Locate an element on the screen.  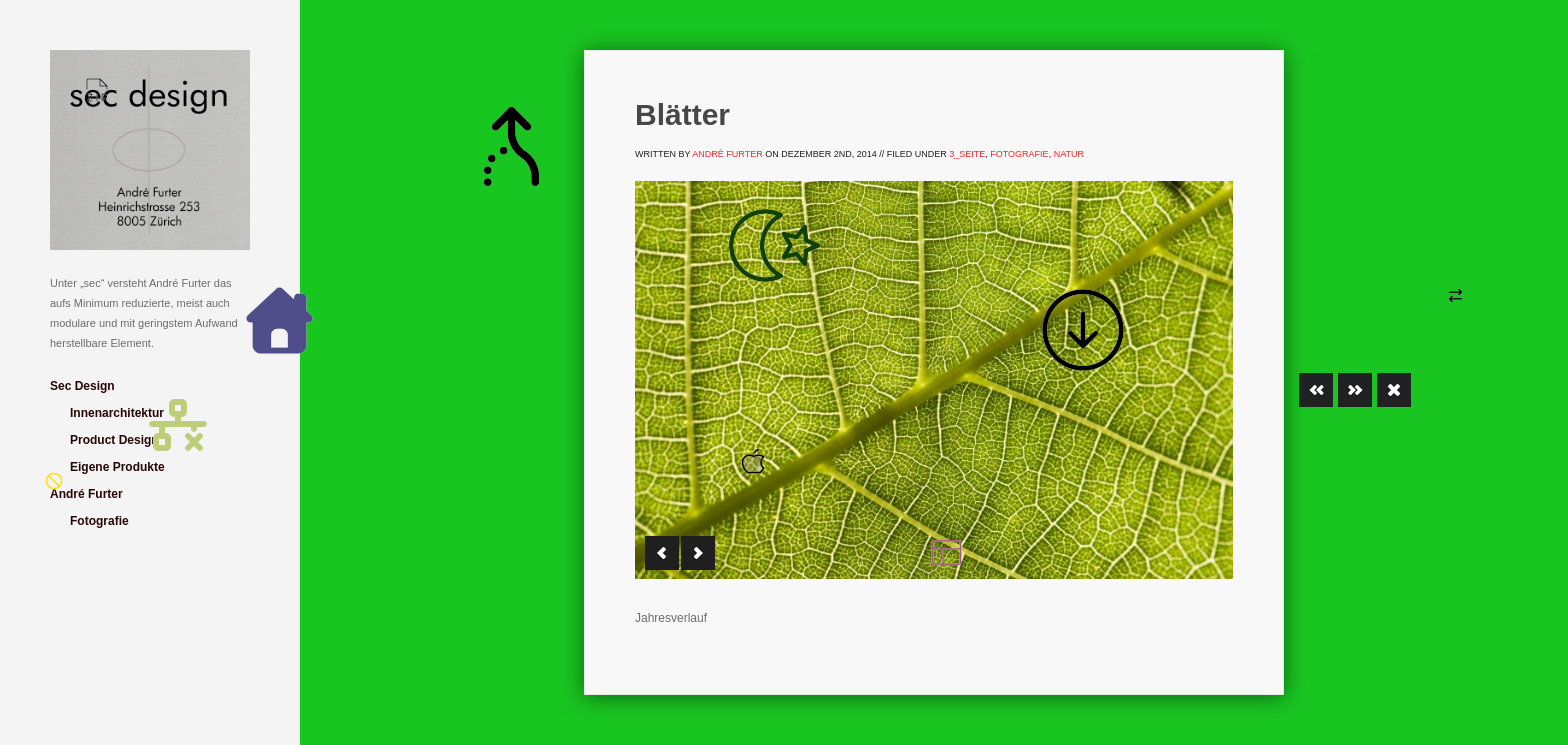
merge content from right side is located at coordinates (511, 146).